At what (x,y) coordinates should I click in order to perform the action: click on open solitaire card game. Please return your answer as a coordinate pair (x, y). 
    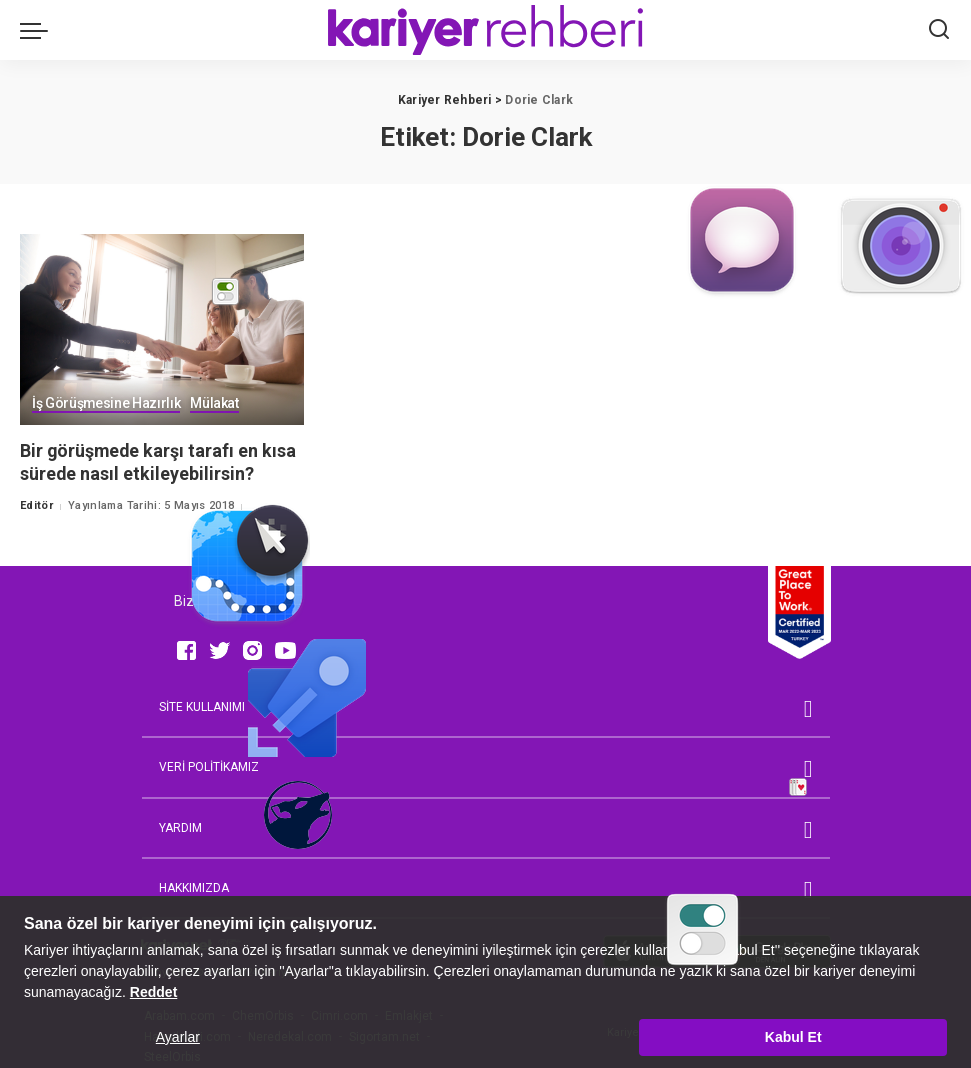
    Looking at the image, I should click on (798, 787).